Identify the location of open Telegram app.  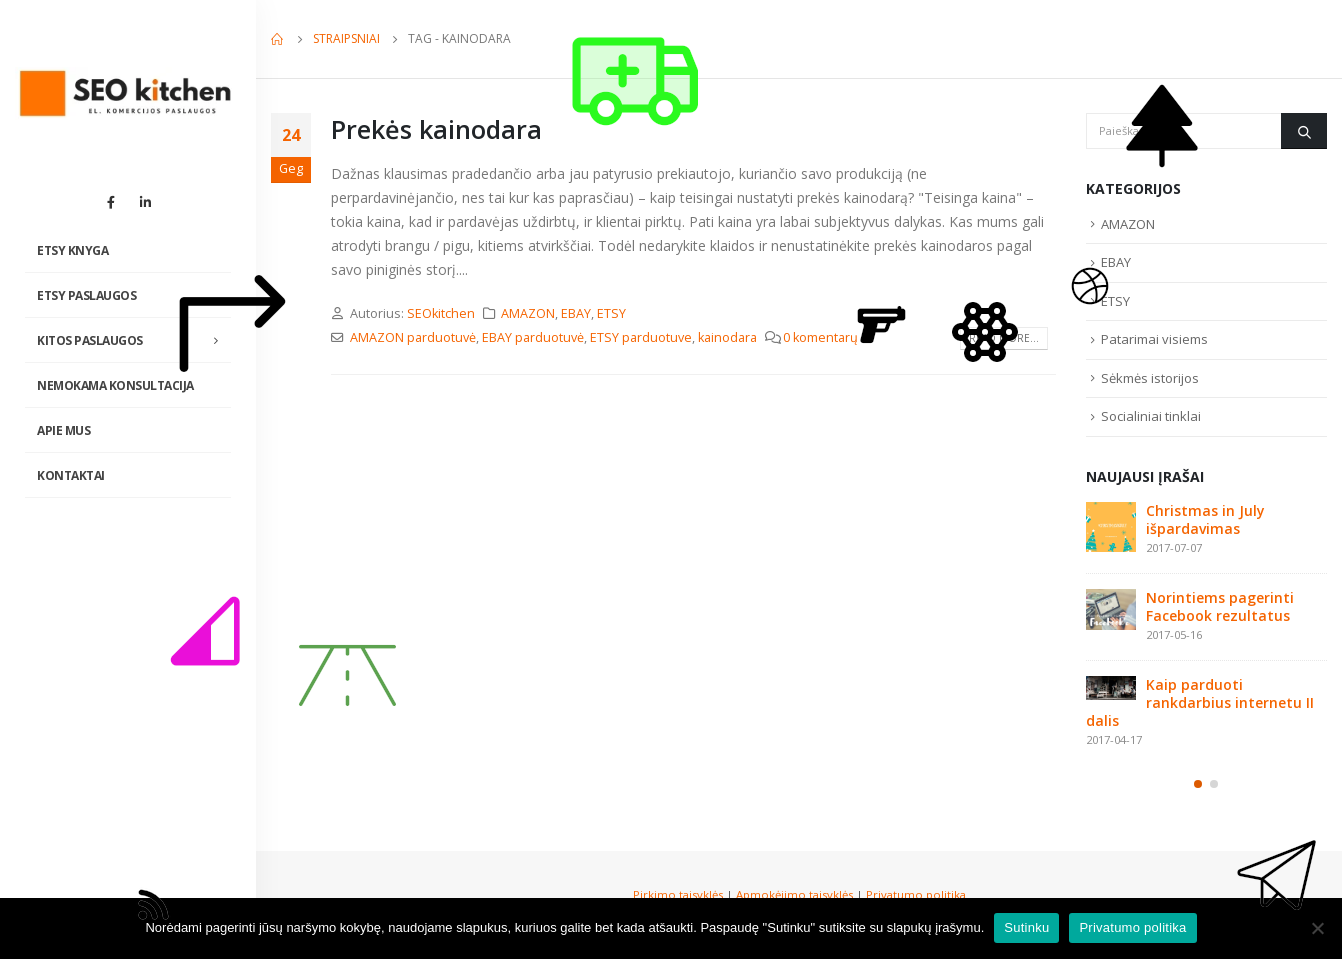
(1279, 876).